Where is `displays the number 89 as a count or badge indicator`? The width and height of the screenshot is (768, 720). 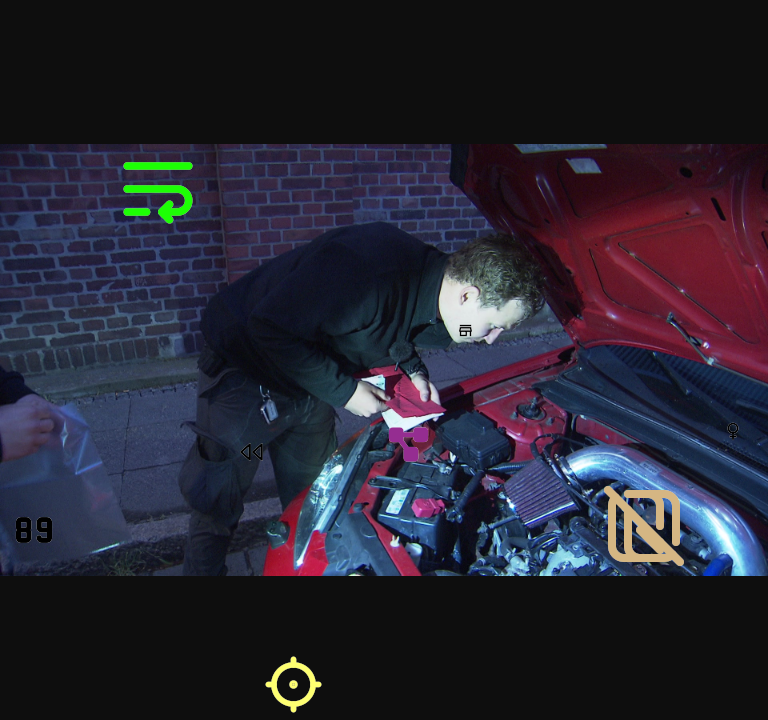
displays the number 89 as a count or badge indicator is located at coordinates (34, 530).